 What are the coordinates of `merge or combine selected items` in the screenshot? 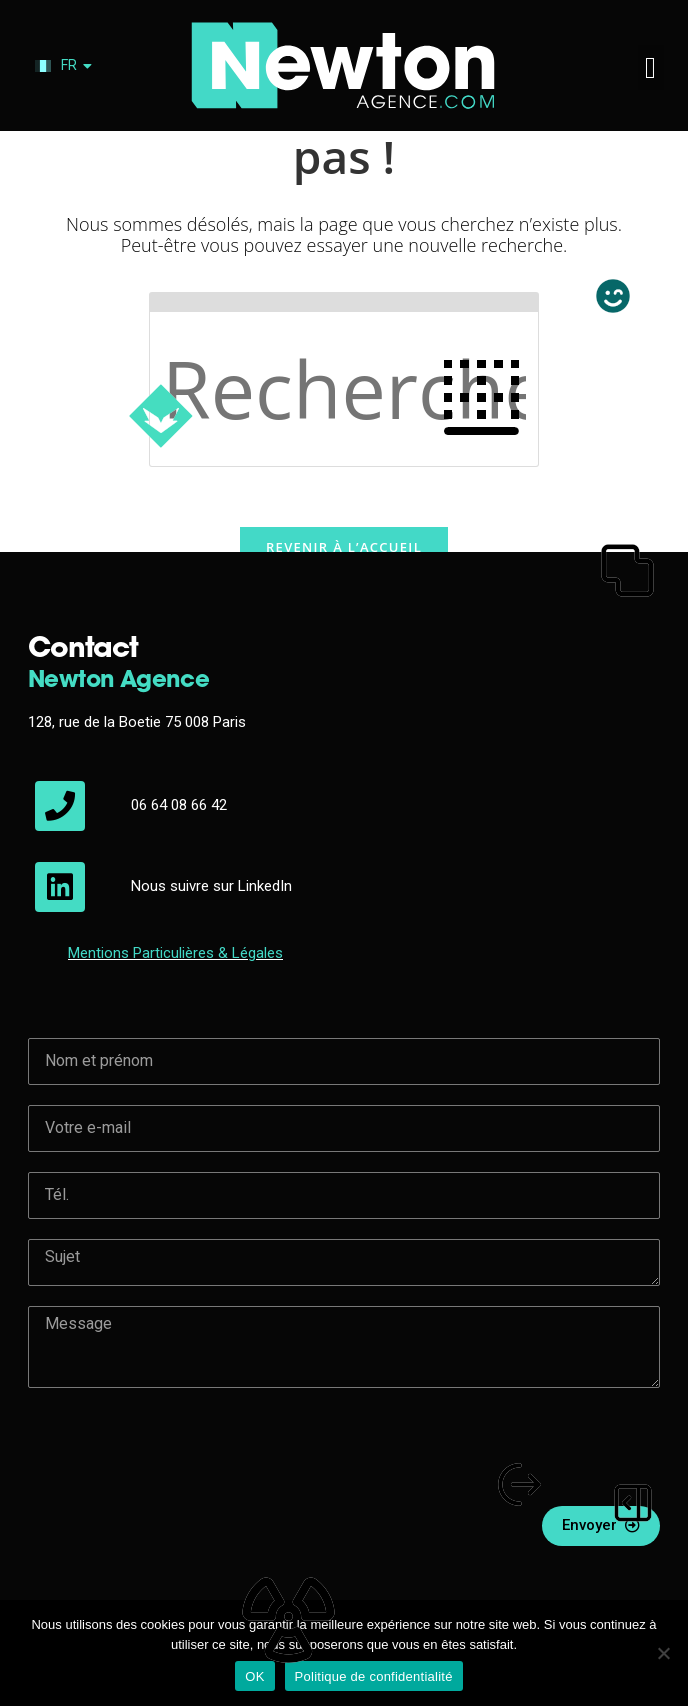 It's located at (627, 570).